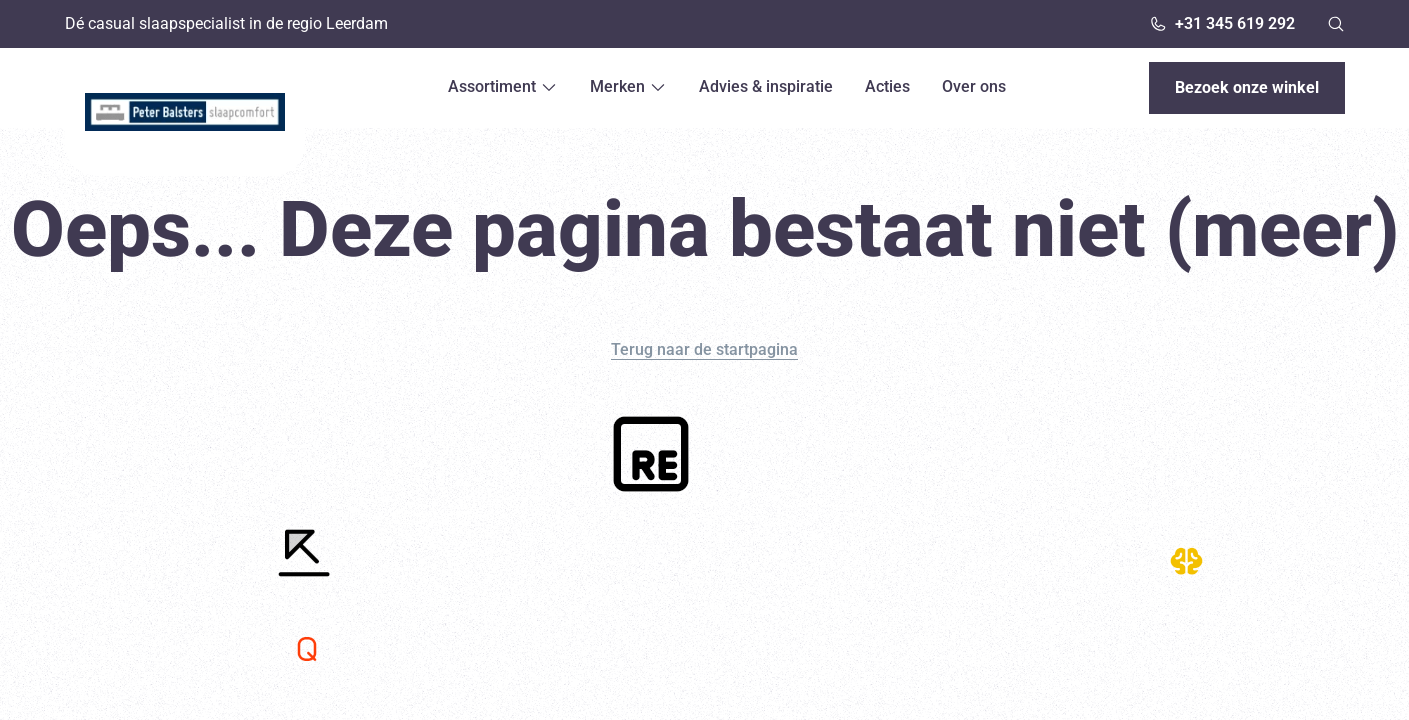 The height and width of the screenshot is (720, 1409). Describe the element at coordinates (307, 649) in the screenshot. I see `represents the letter Q in alphabetical navigation` at that location.